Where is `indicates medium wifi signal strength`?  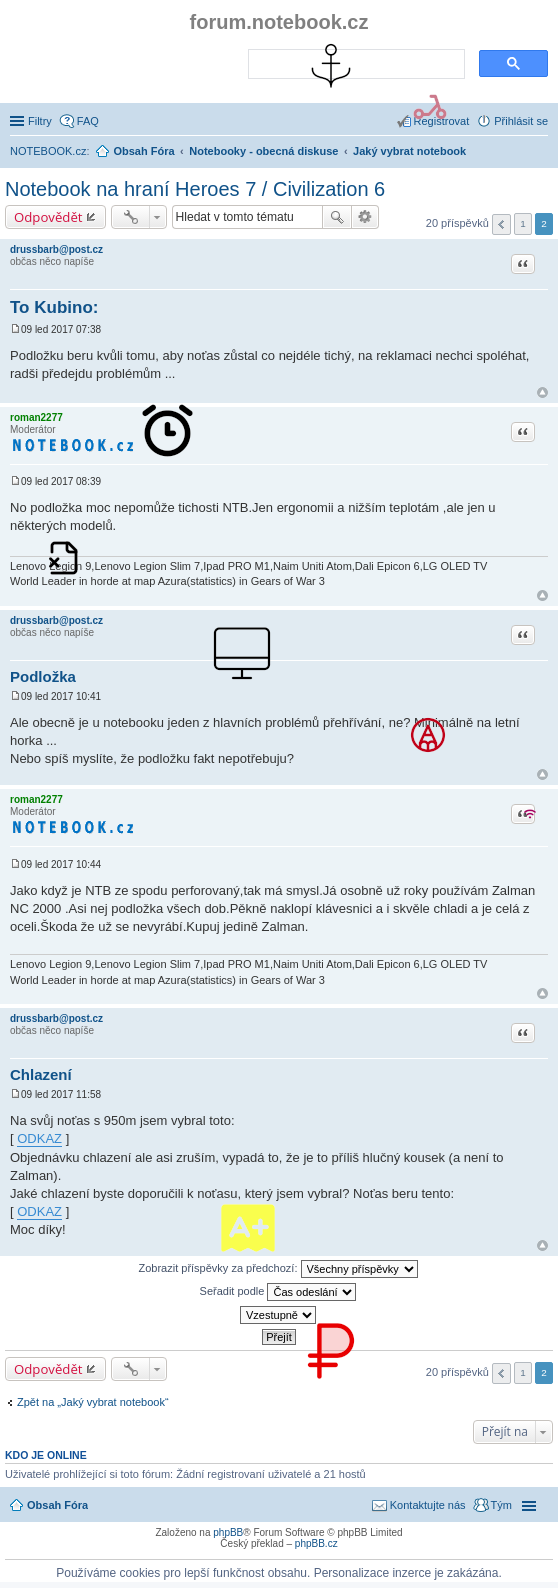 indicates medium wifi signal strength is located at coordinates (530, 812).